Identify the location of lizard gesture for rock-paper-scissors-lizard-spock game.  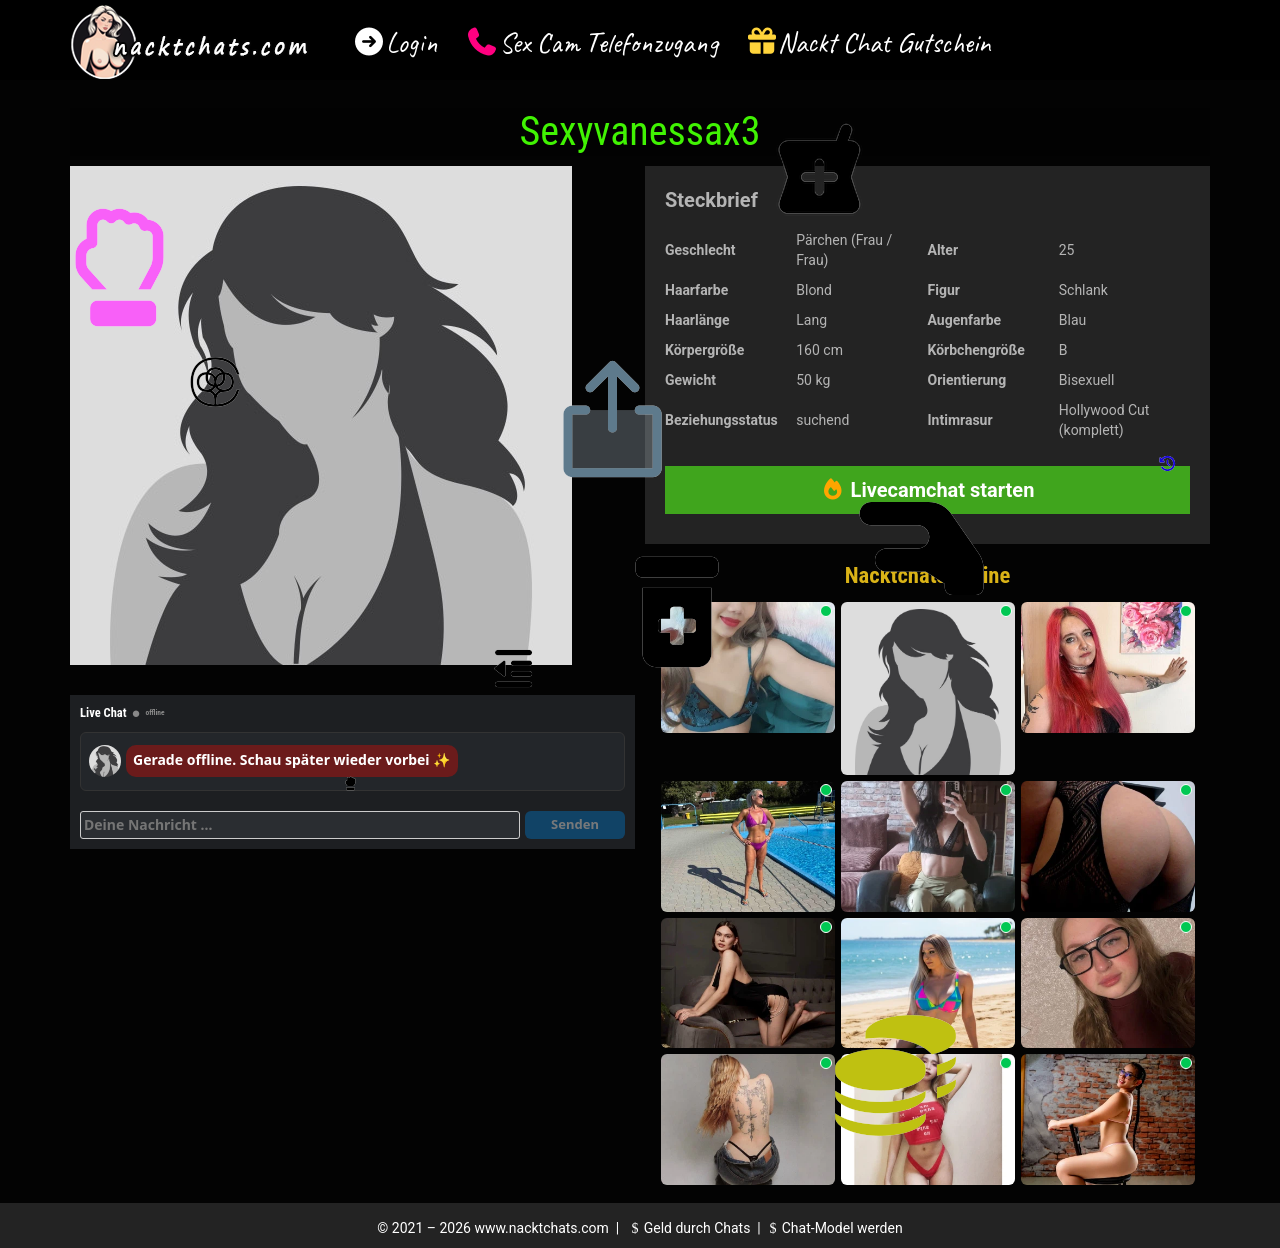
(921, 548).